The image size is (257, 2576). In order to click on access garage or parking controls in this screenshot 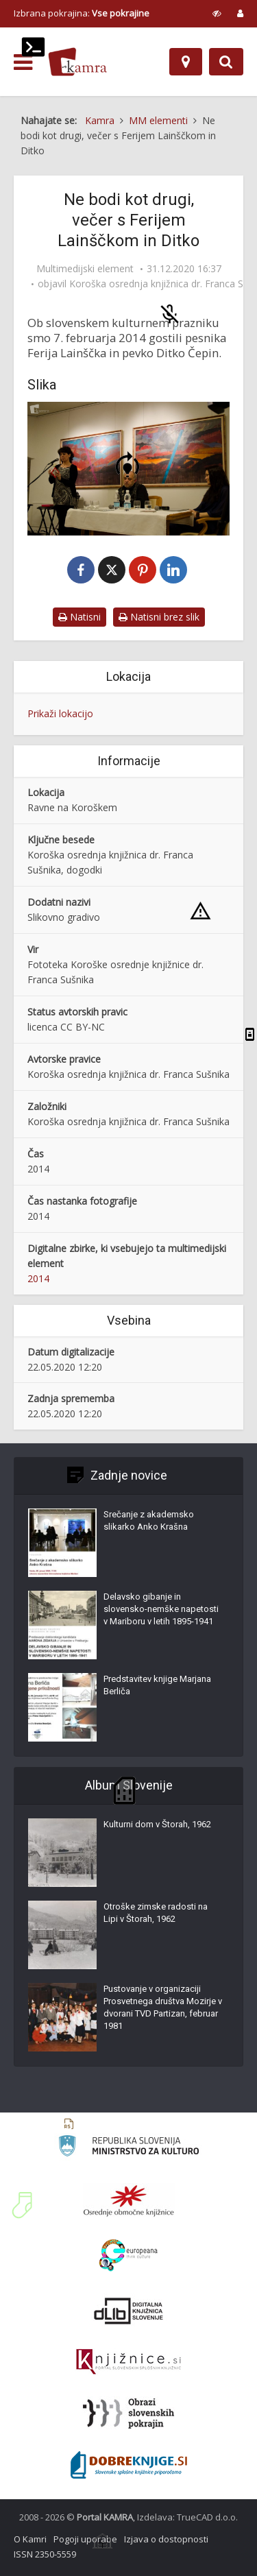, I will do `click(102, 2542)`.